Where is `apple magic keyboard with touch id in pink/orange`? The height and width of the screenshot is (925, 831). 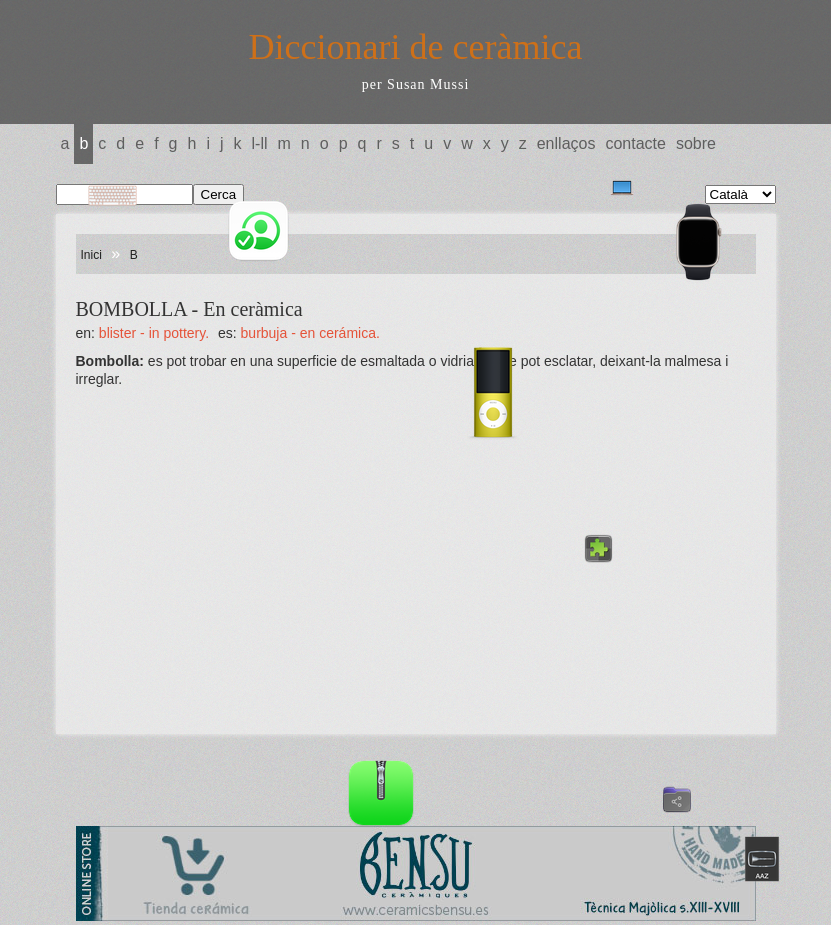 apple magic keyboard with touch id in pink/orange is located at coordinates (112, 195).